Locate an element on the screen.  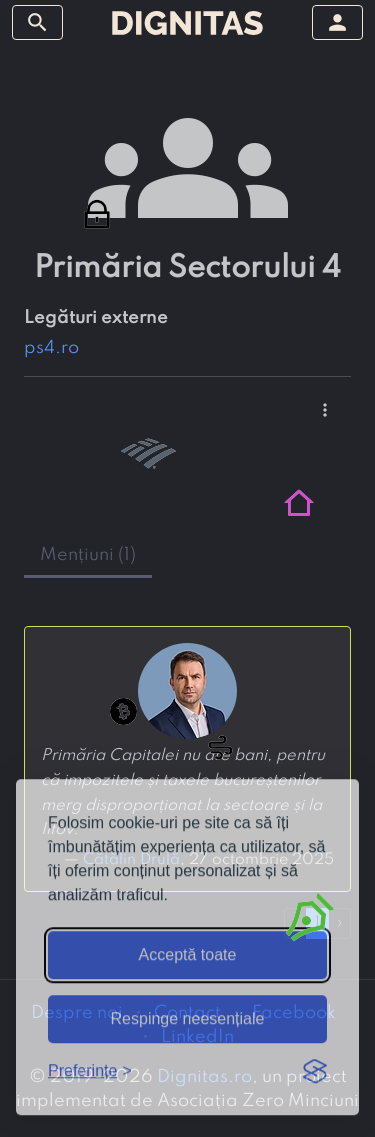
access drawing or illustration tools is located at coordinates (308, 919).